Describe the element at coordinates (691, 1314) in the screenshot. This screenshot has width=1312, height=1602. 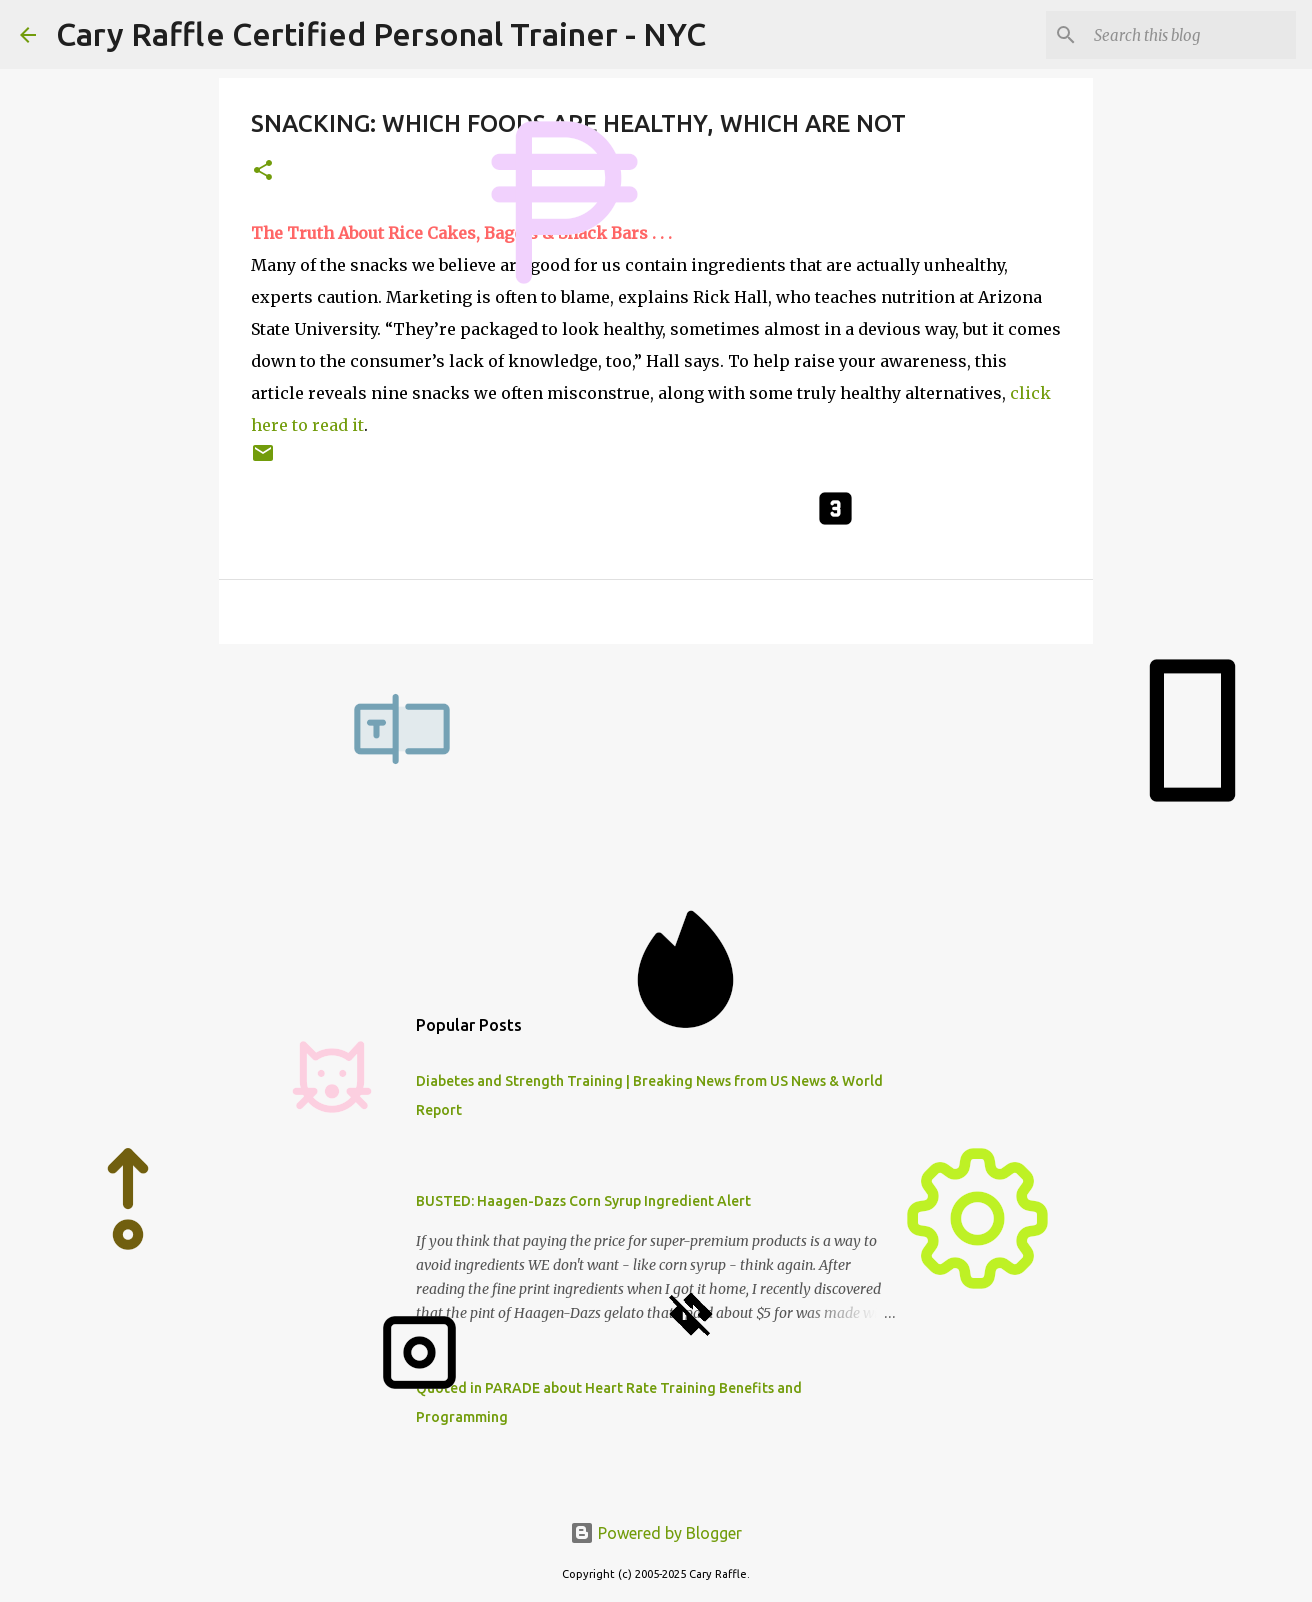
I see `directions are unavailable or disabled` at that location.